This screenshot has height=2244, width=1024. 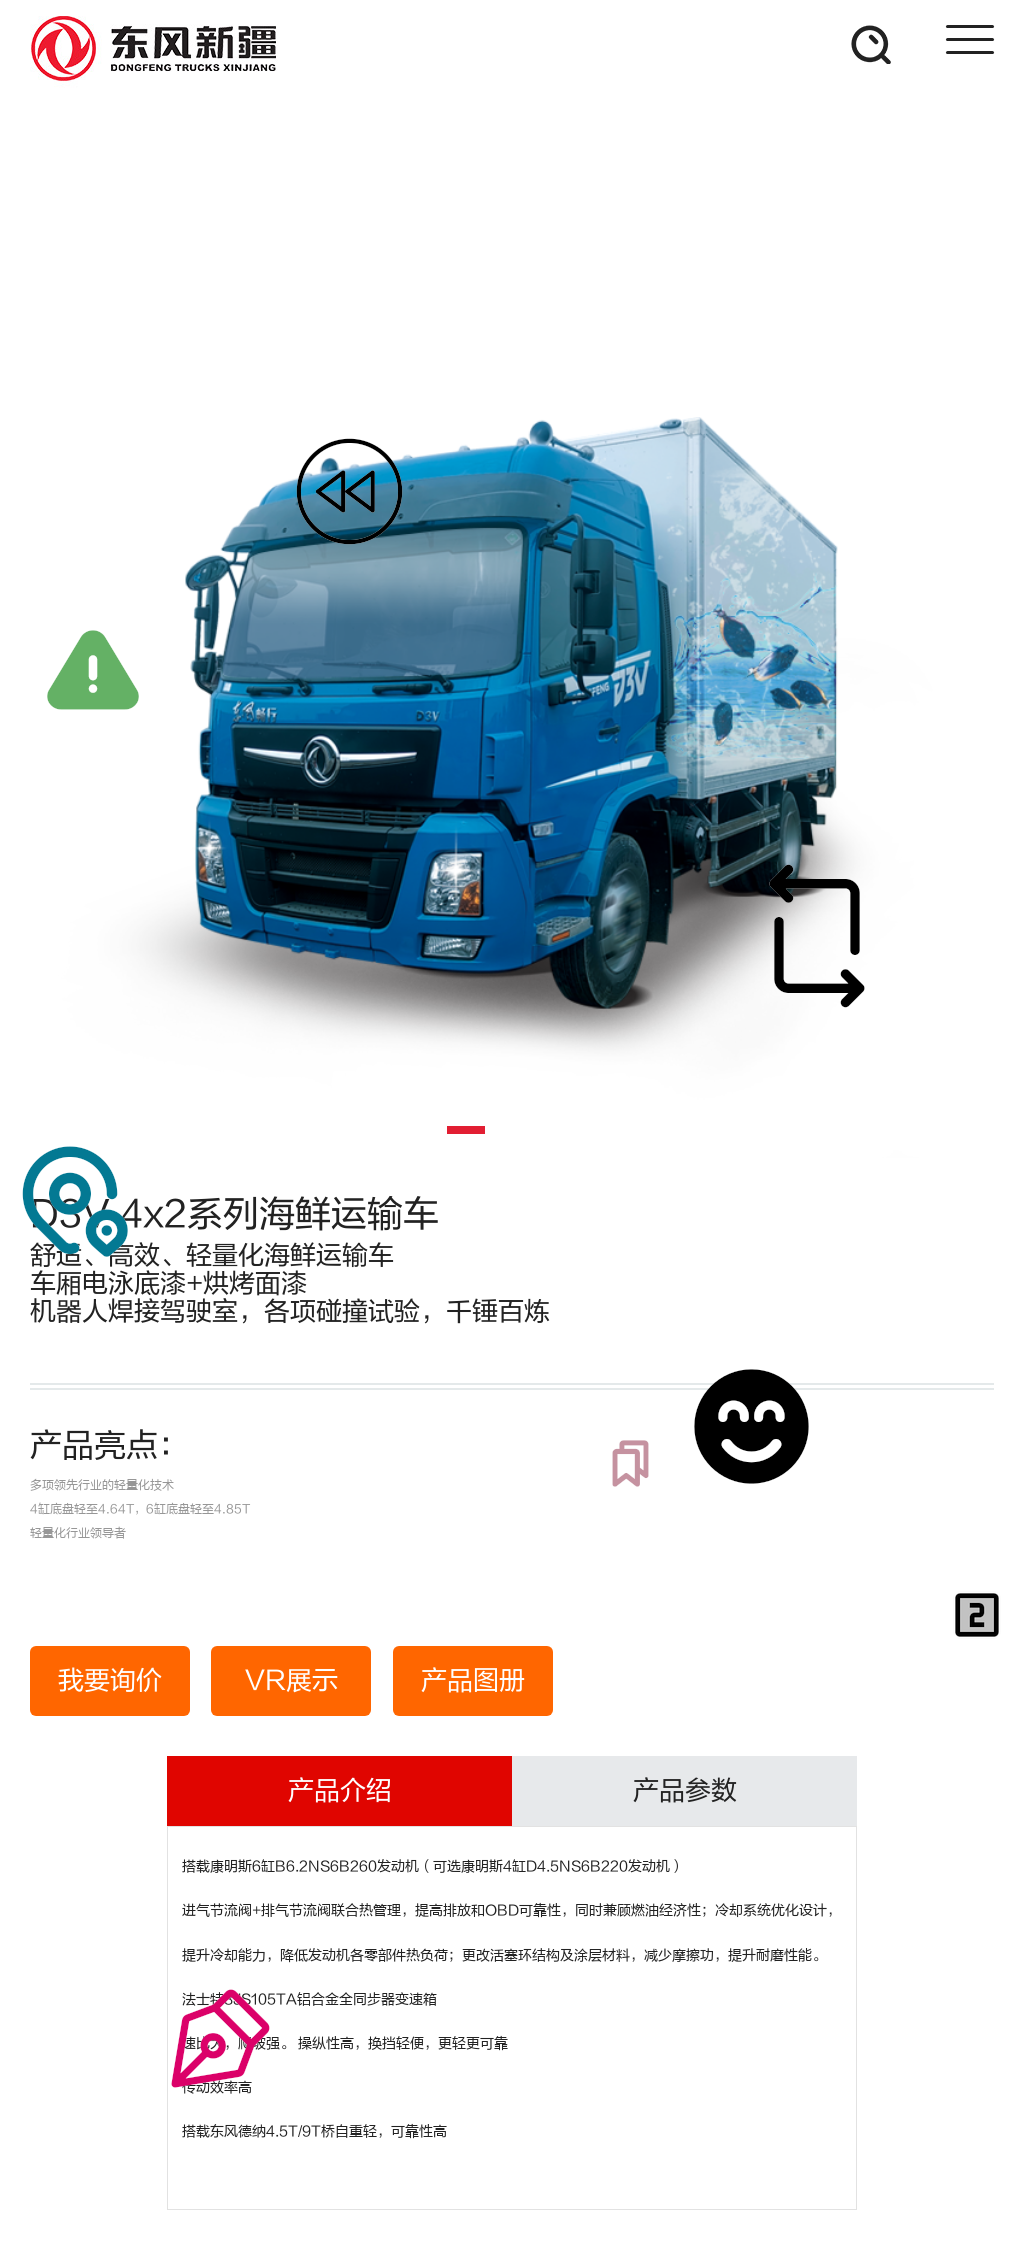 What do you see at coordinates (70, 1199) in the screenshot?
I see `add a new location pin` at bounding box center [70, 1199].